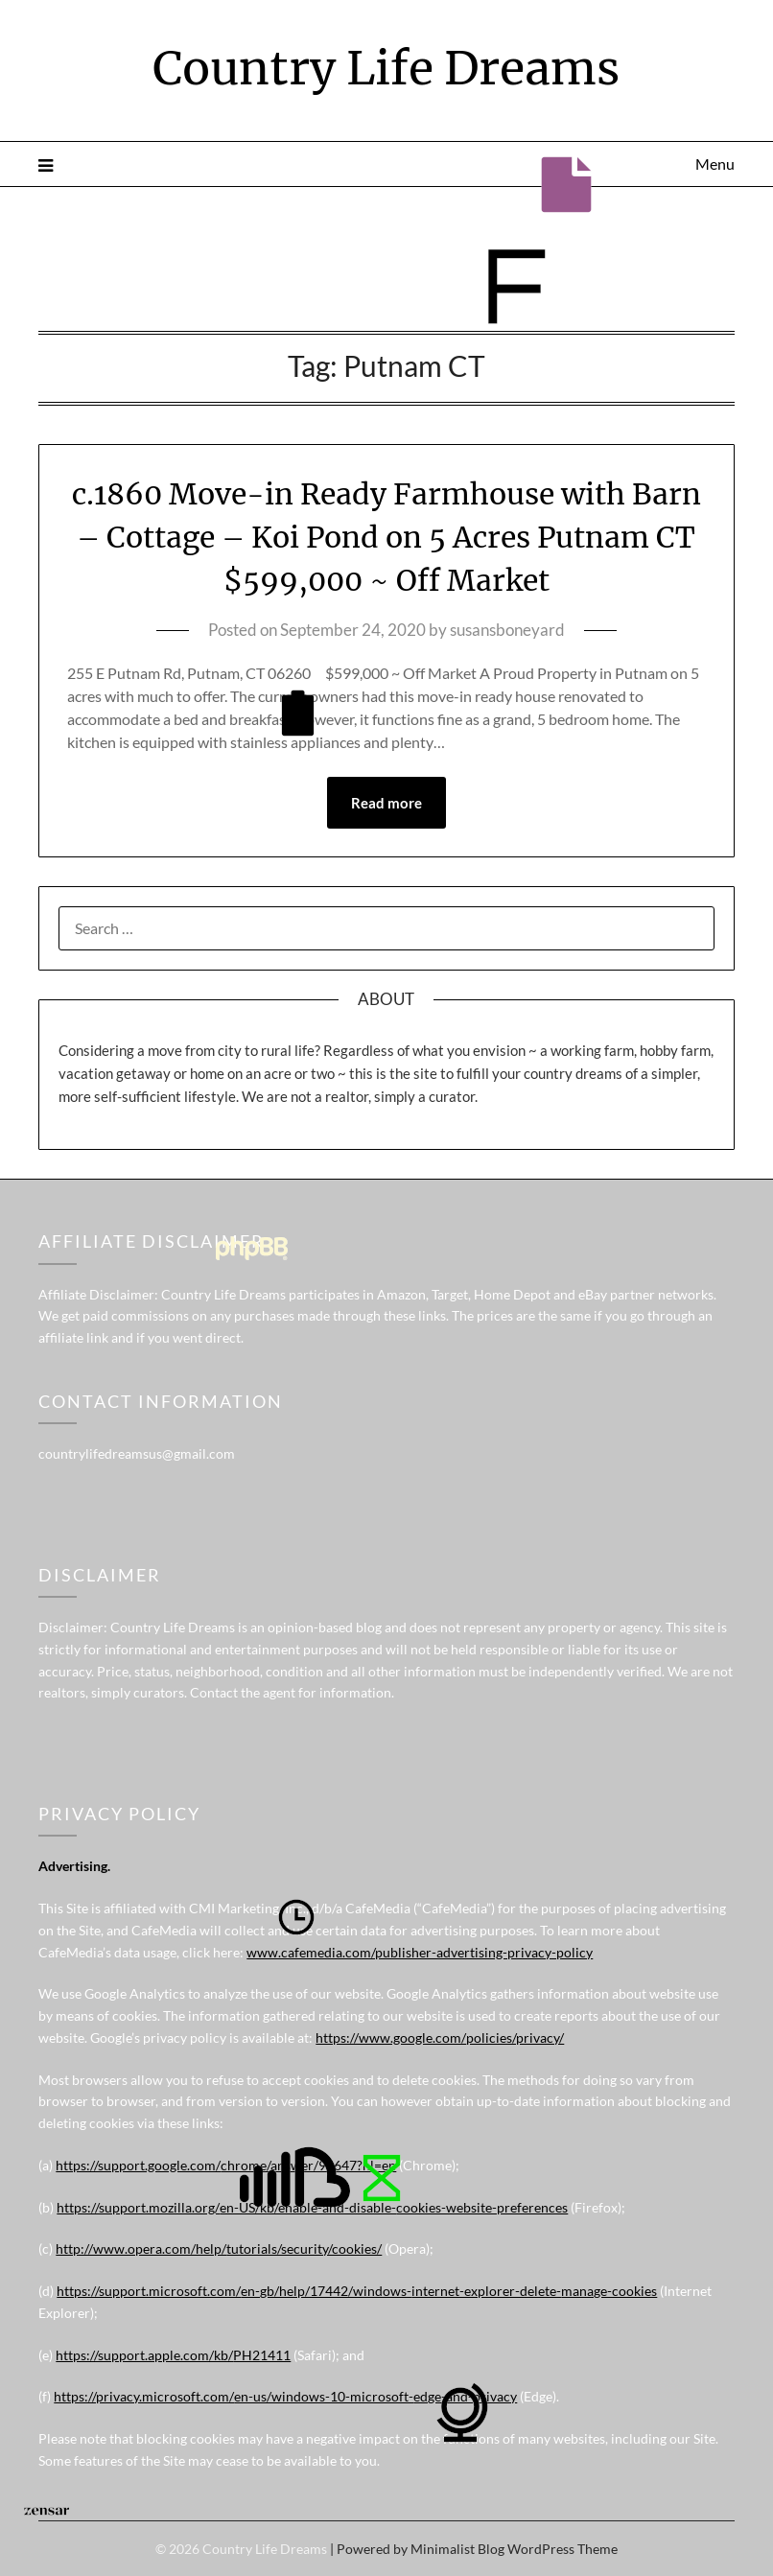 The image size is (773, 2576). Describe the element at coordinates (566, 184) in the screenshot. I see `view or open a document` at that location.